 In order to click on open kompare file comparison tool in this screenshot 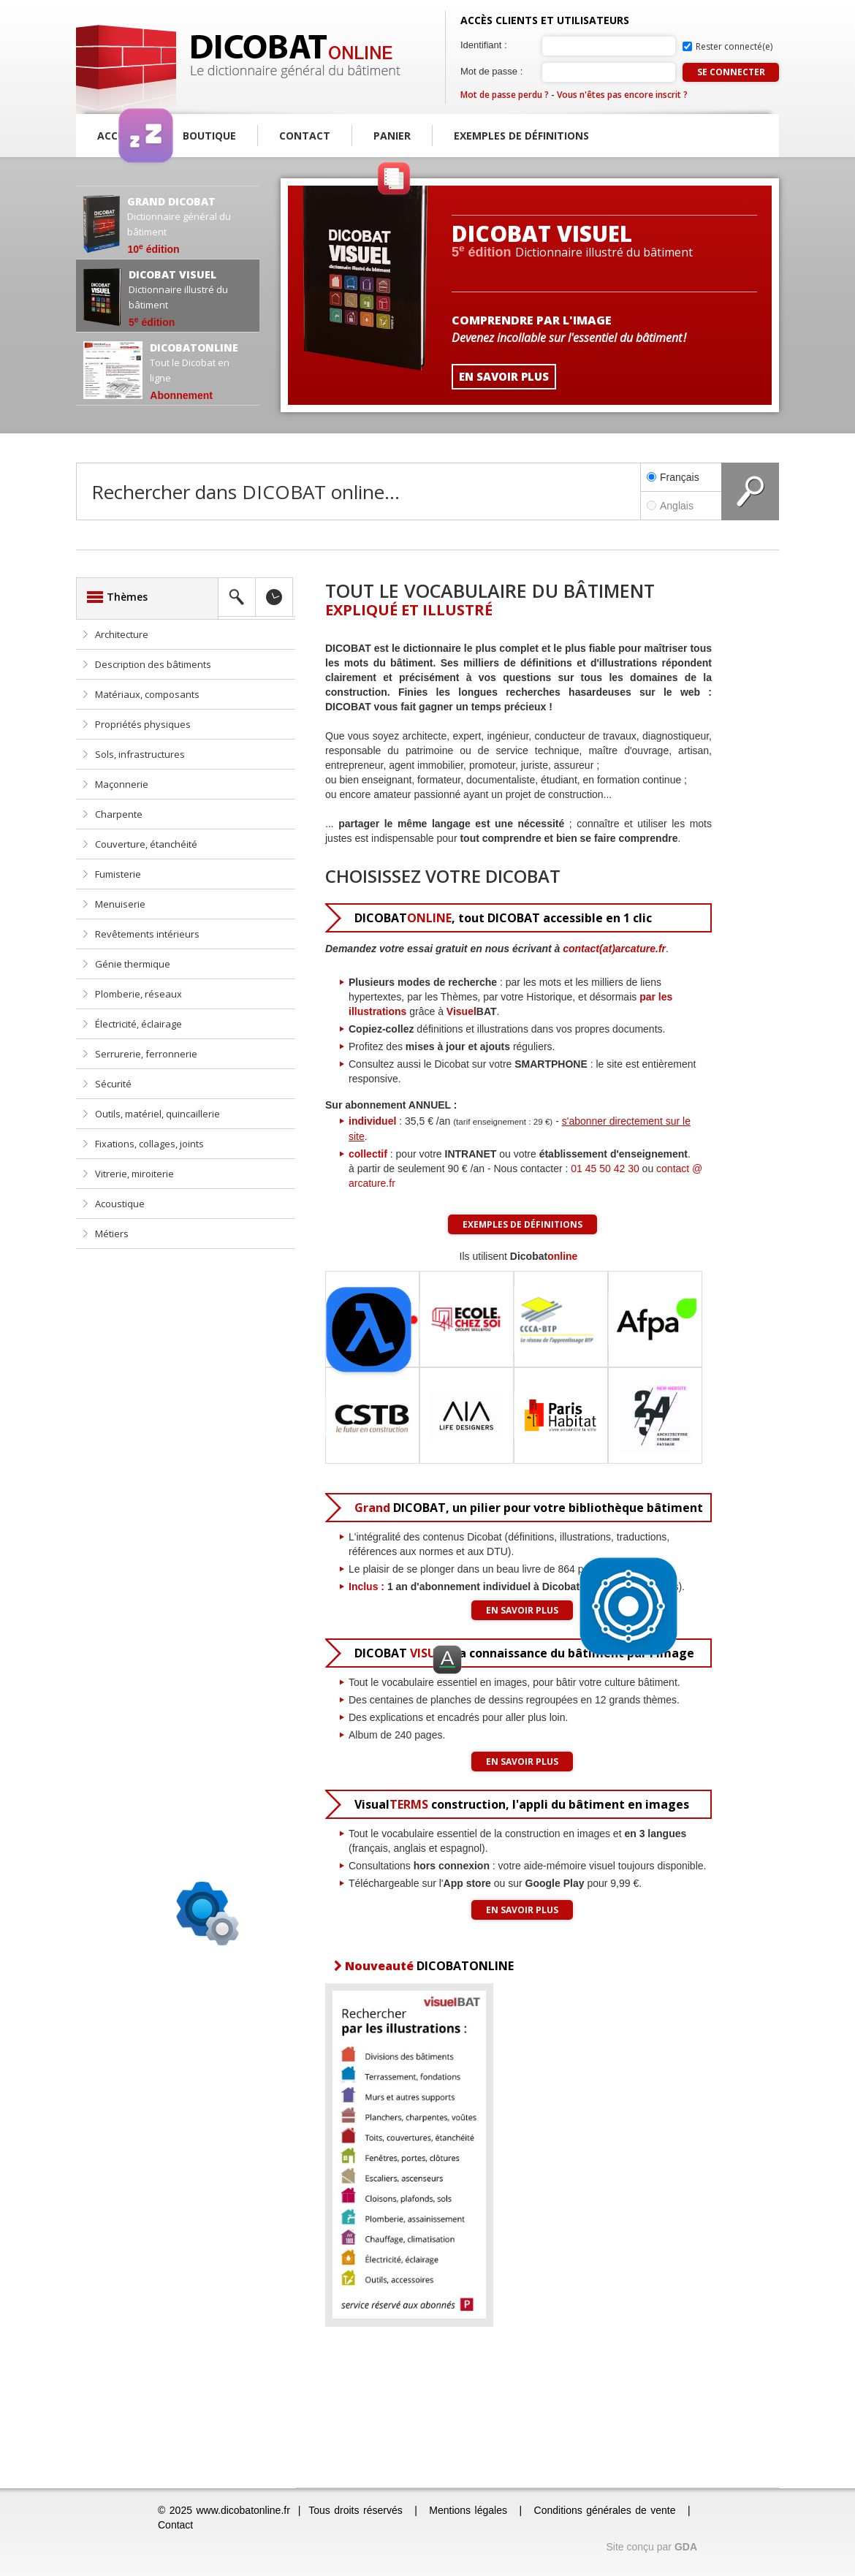, I will do `click(394, 178)`.